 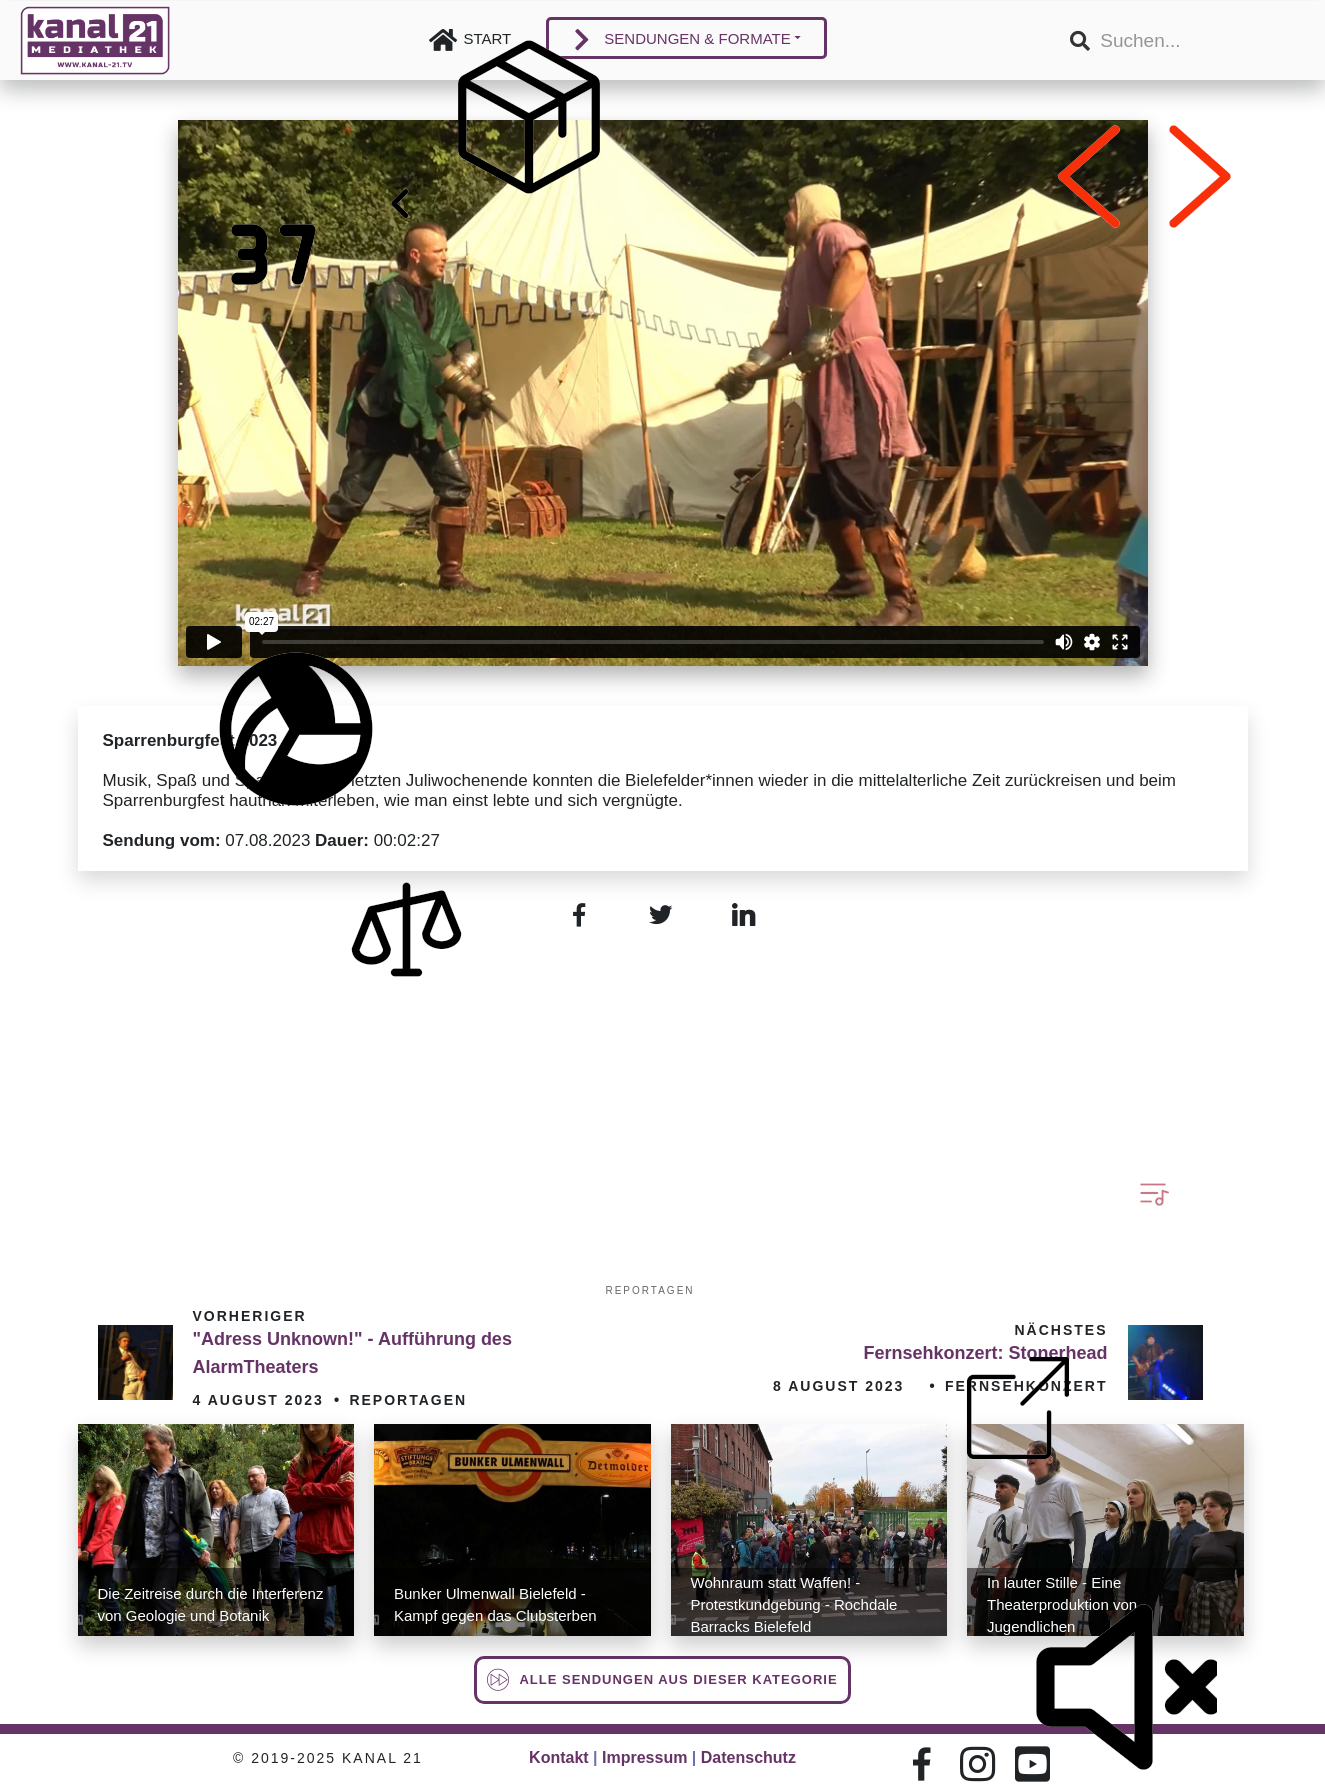 I want to click on mute audio, so click(x=1119, y=1687).